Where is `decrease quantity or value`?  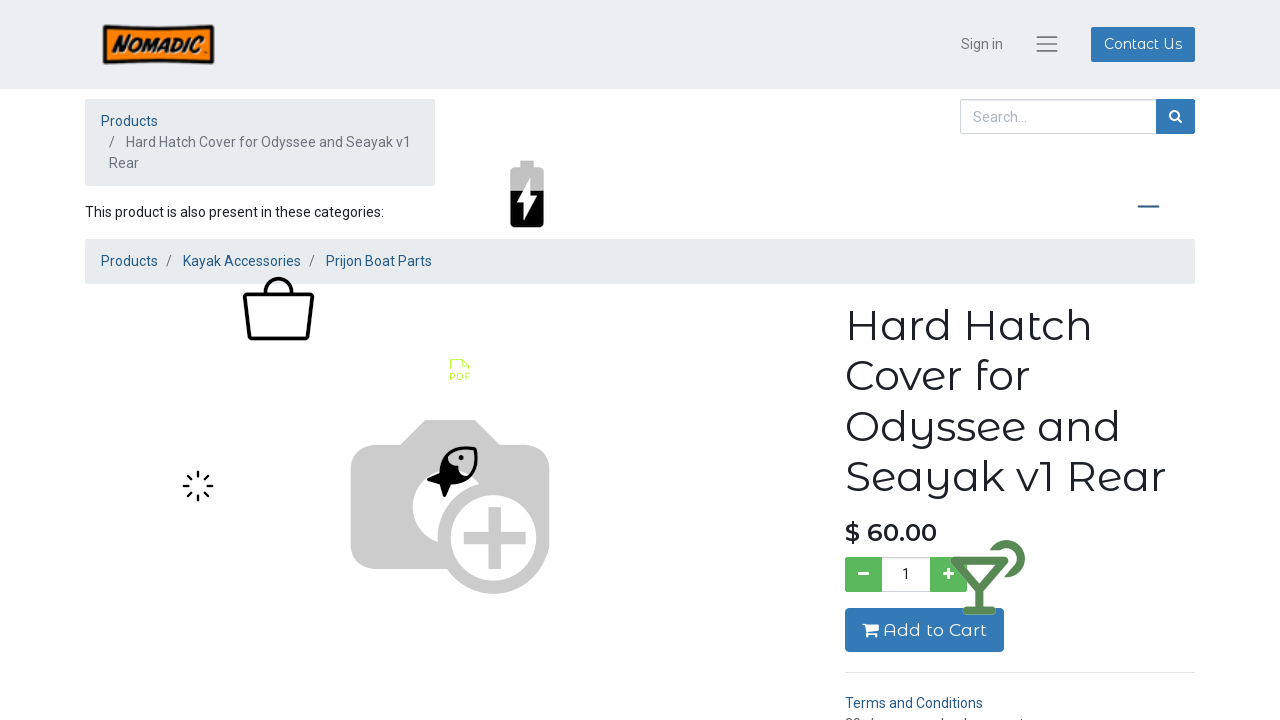 decrease quantity or value is located at coordinates (1148, 206).